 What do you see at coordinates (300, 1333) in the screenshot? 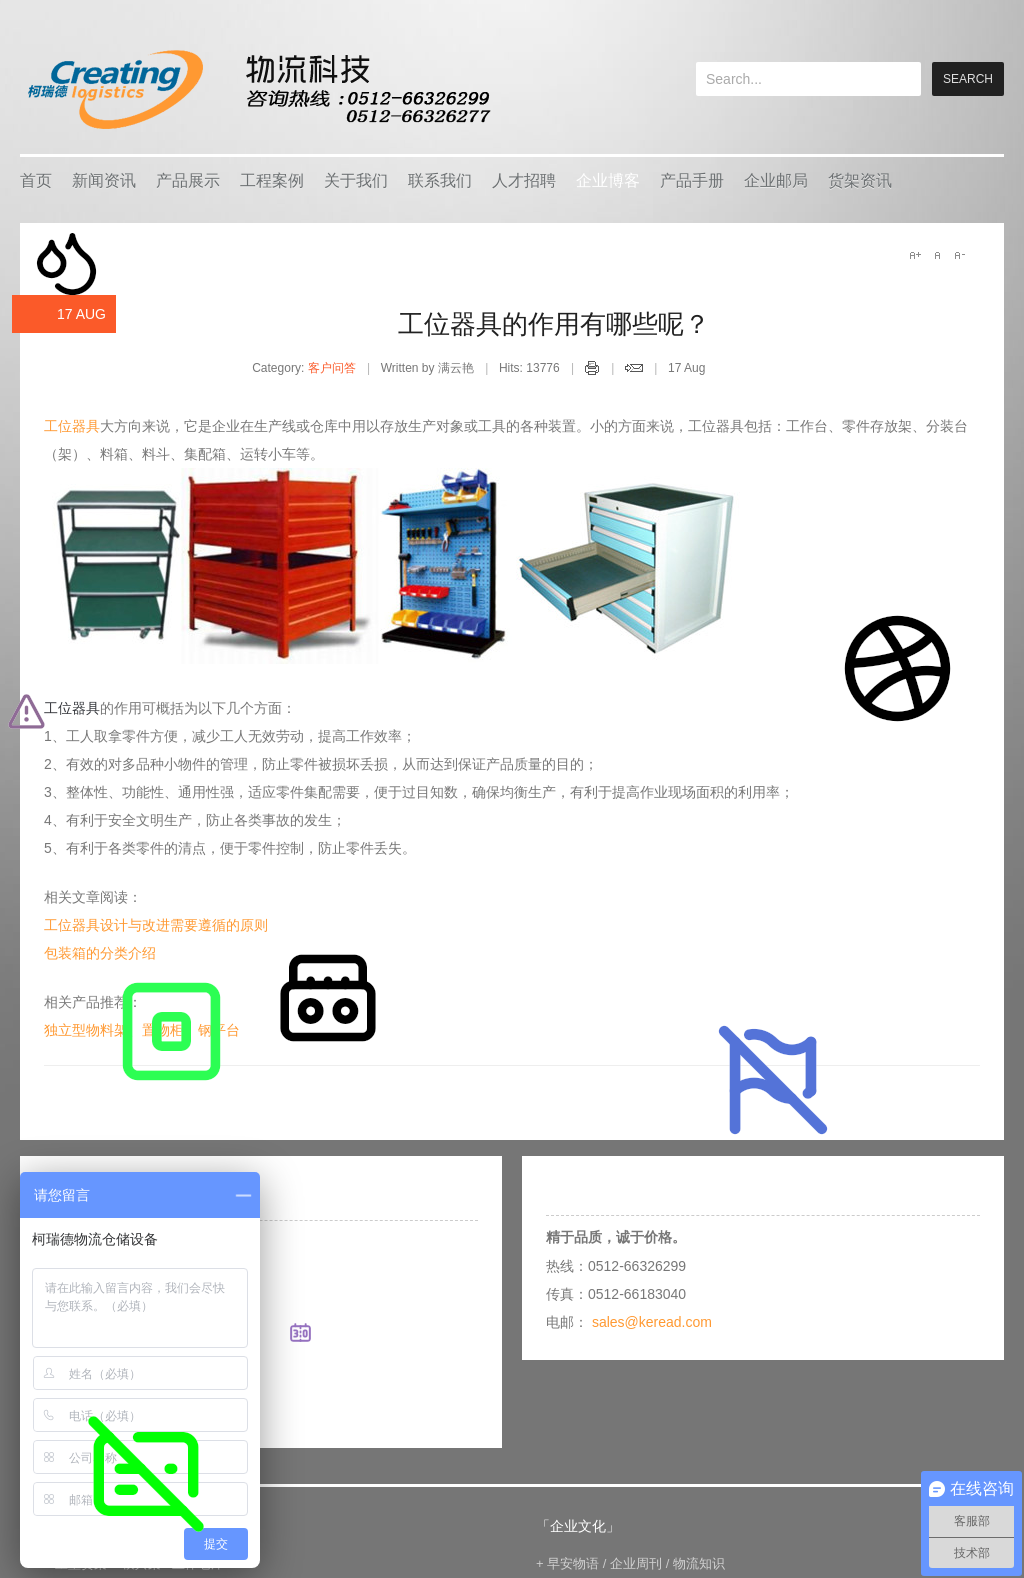
I see `view game or match scores` at bounding box center [300, 1333].